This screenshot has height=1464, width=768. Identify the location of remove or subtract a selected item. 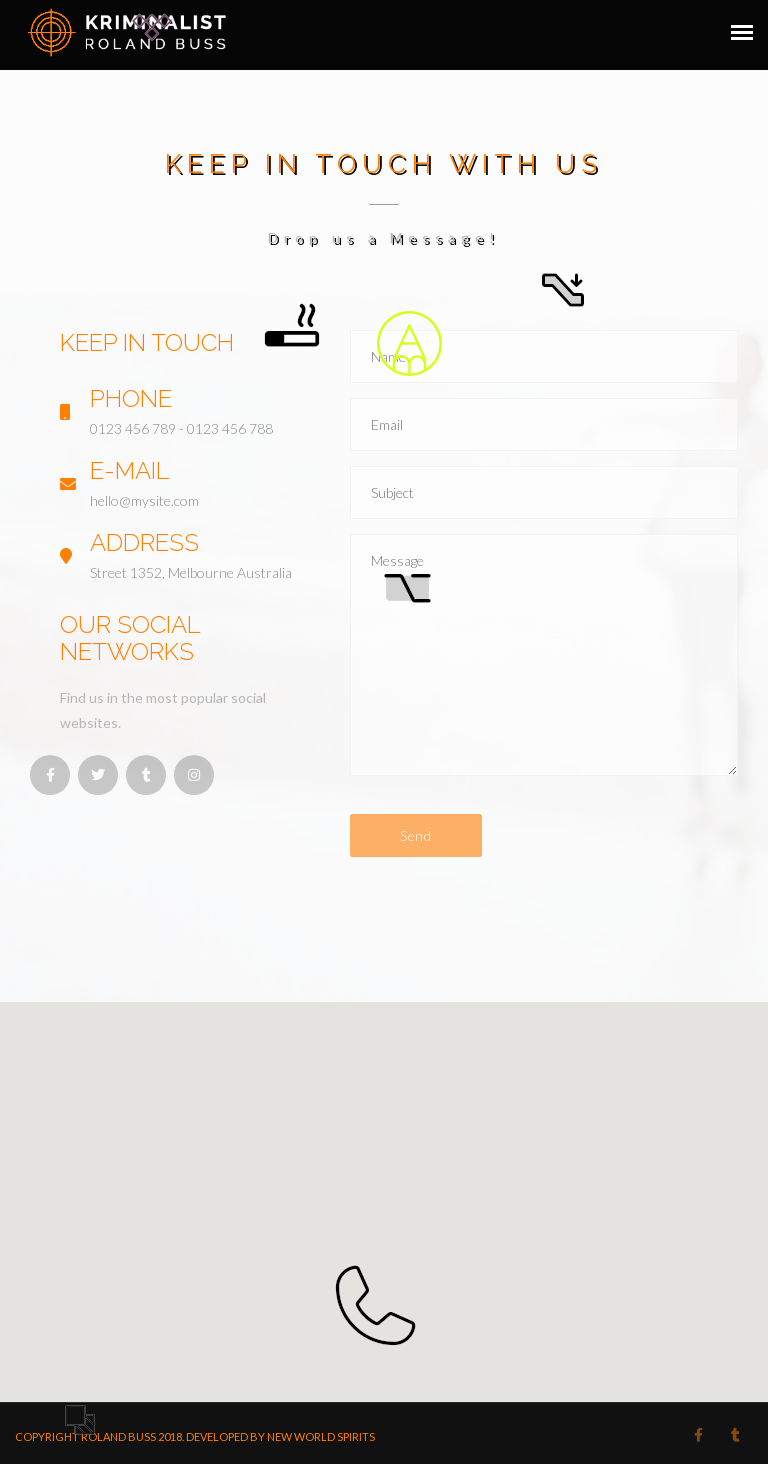
(80, 1420).